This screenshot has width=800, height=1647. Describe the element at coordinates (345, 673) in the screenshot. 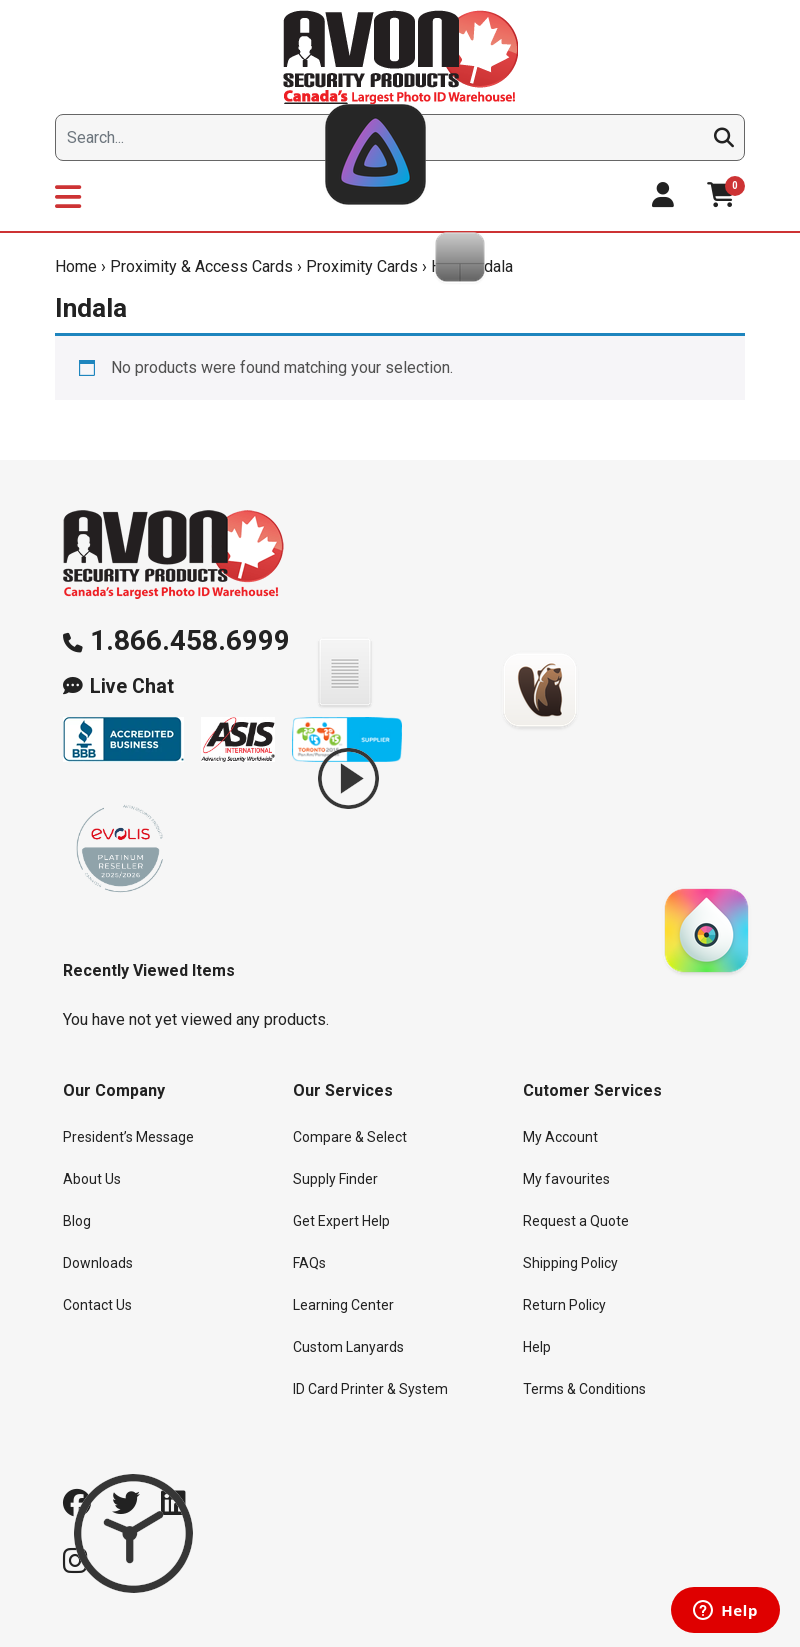

I see `open a text template file` at that location.